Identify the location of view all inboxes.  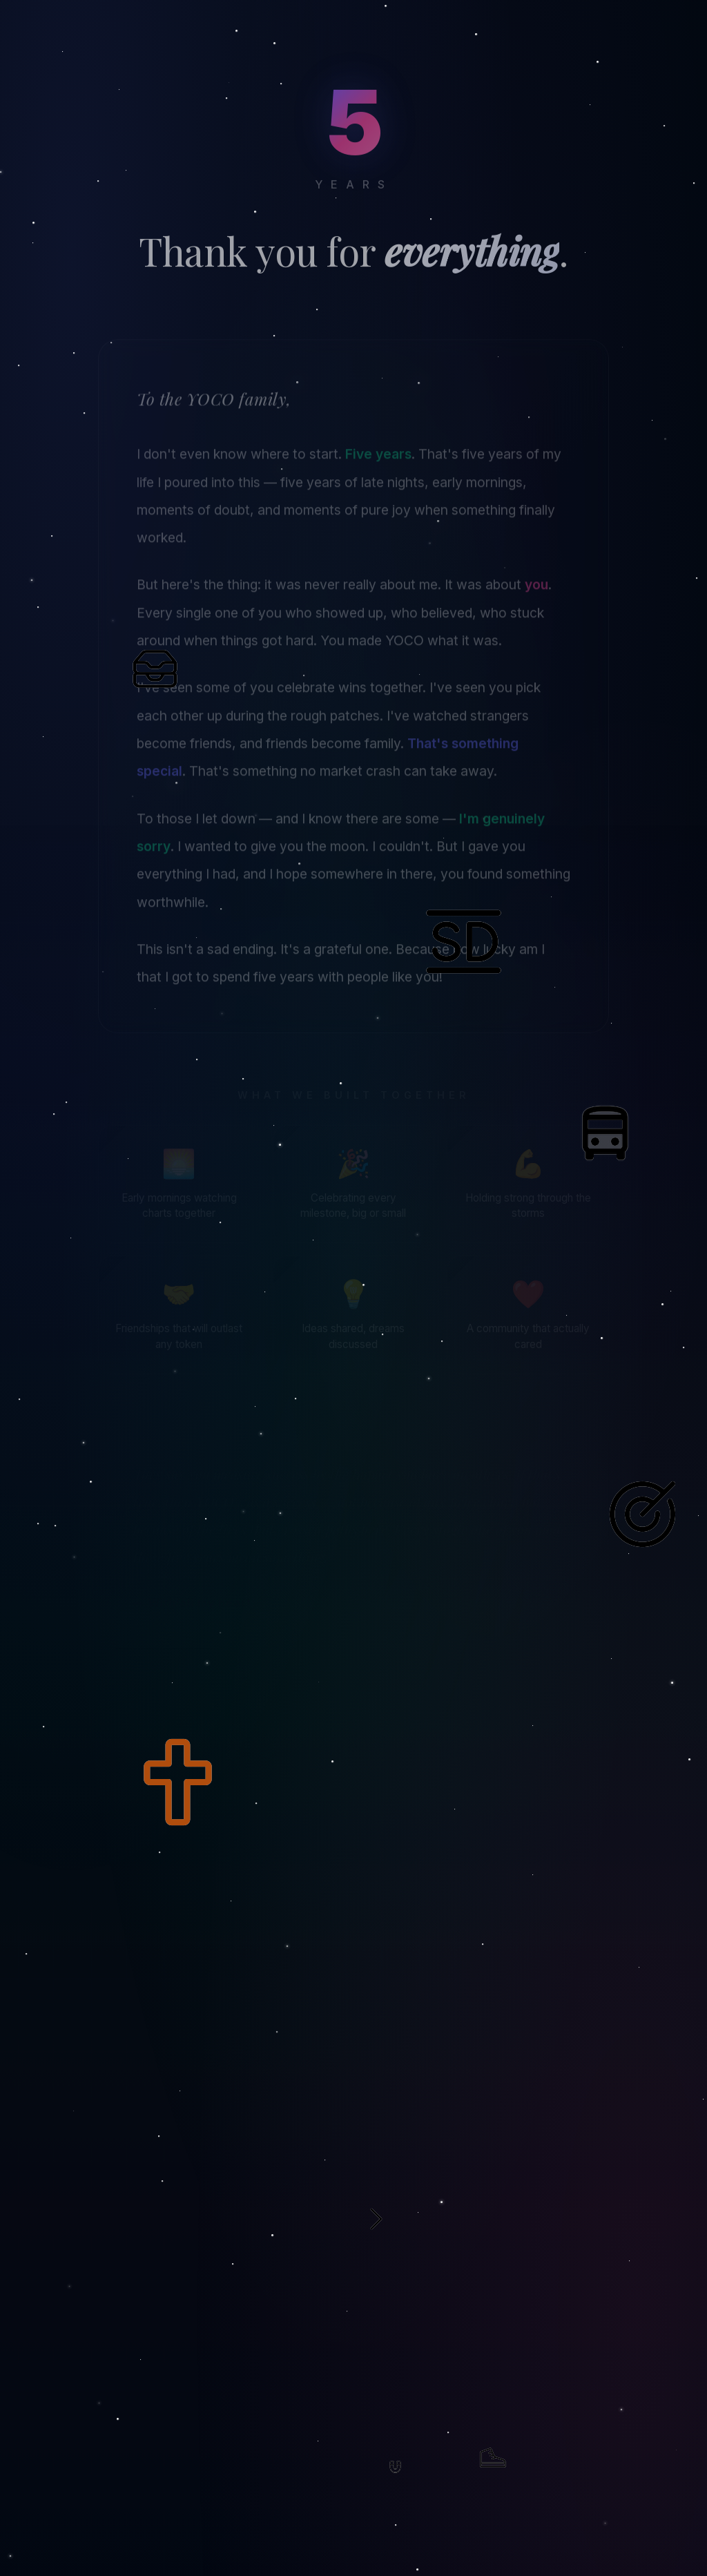
(155, 669).